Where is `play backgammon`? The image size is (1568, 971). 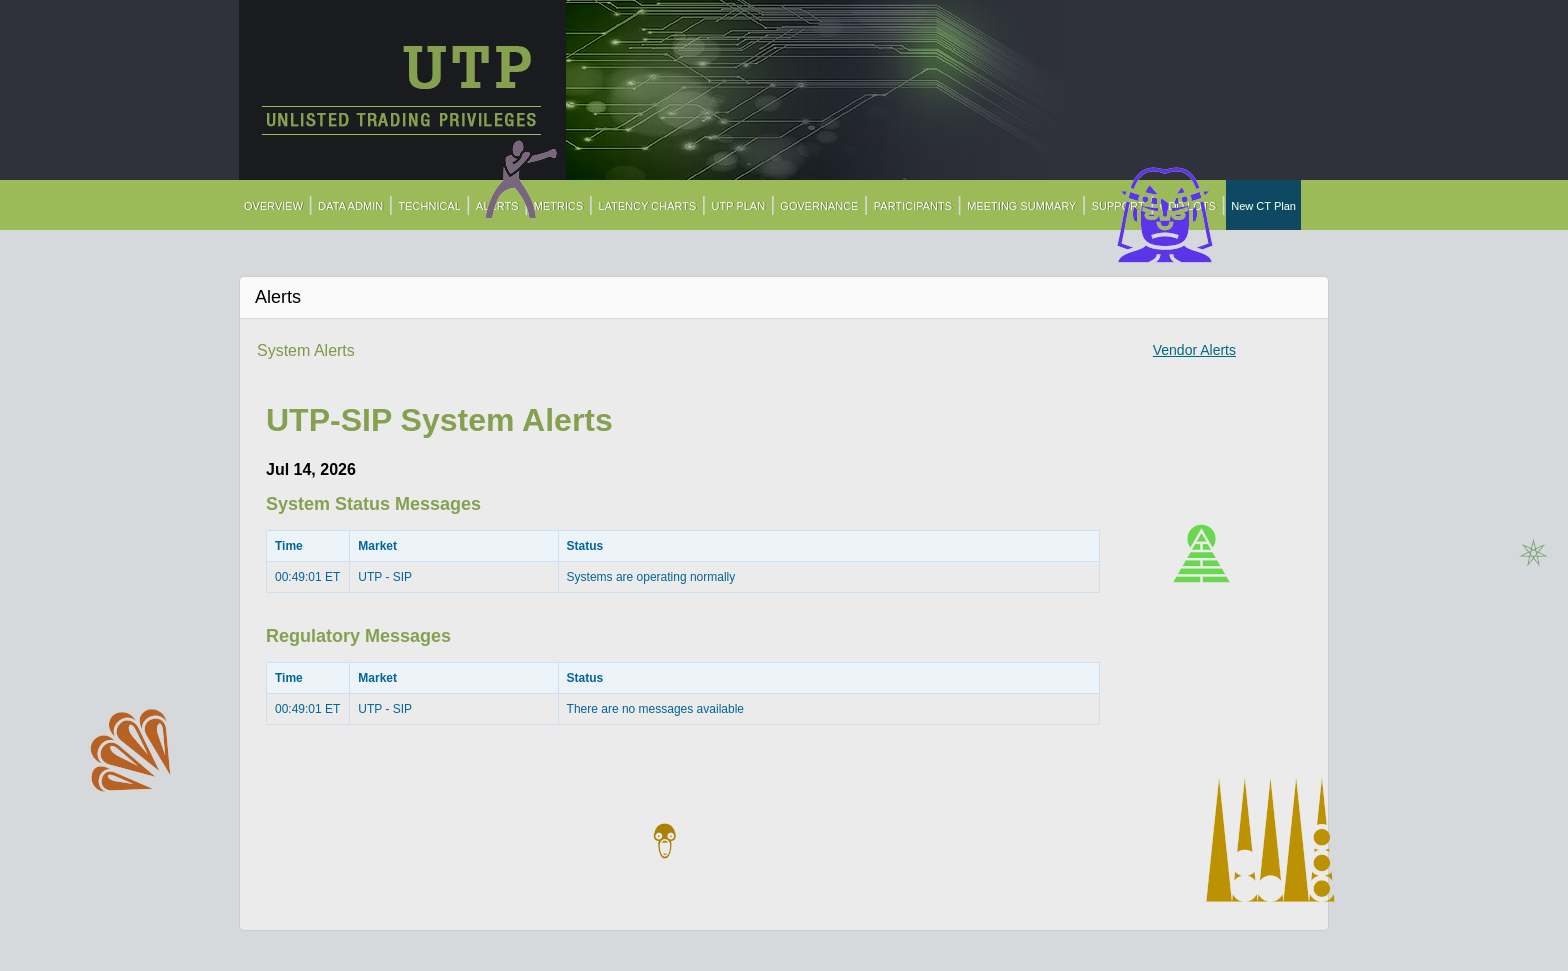
play backgammon is located at coordinates (1270, 837).